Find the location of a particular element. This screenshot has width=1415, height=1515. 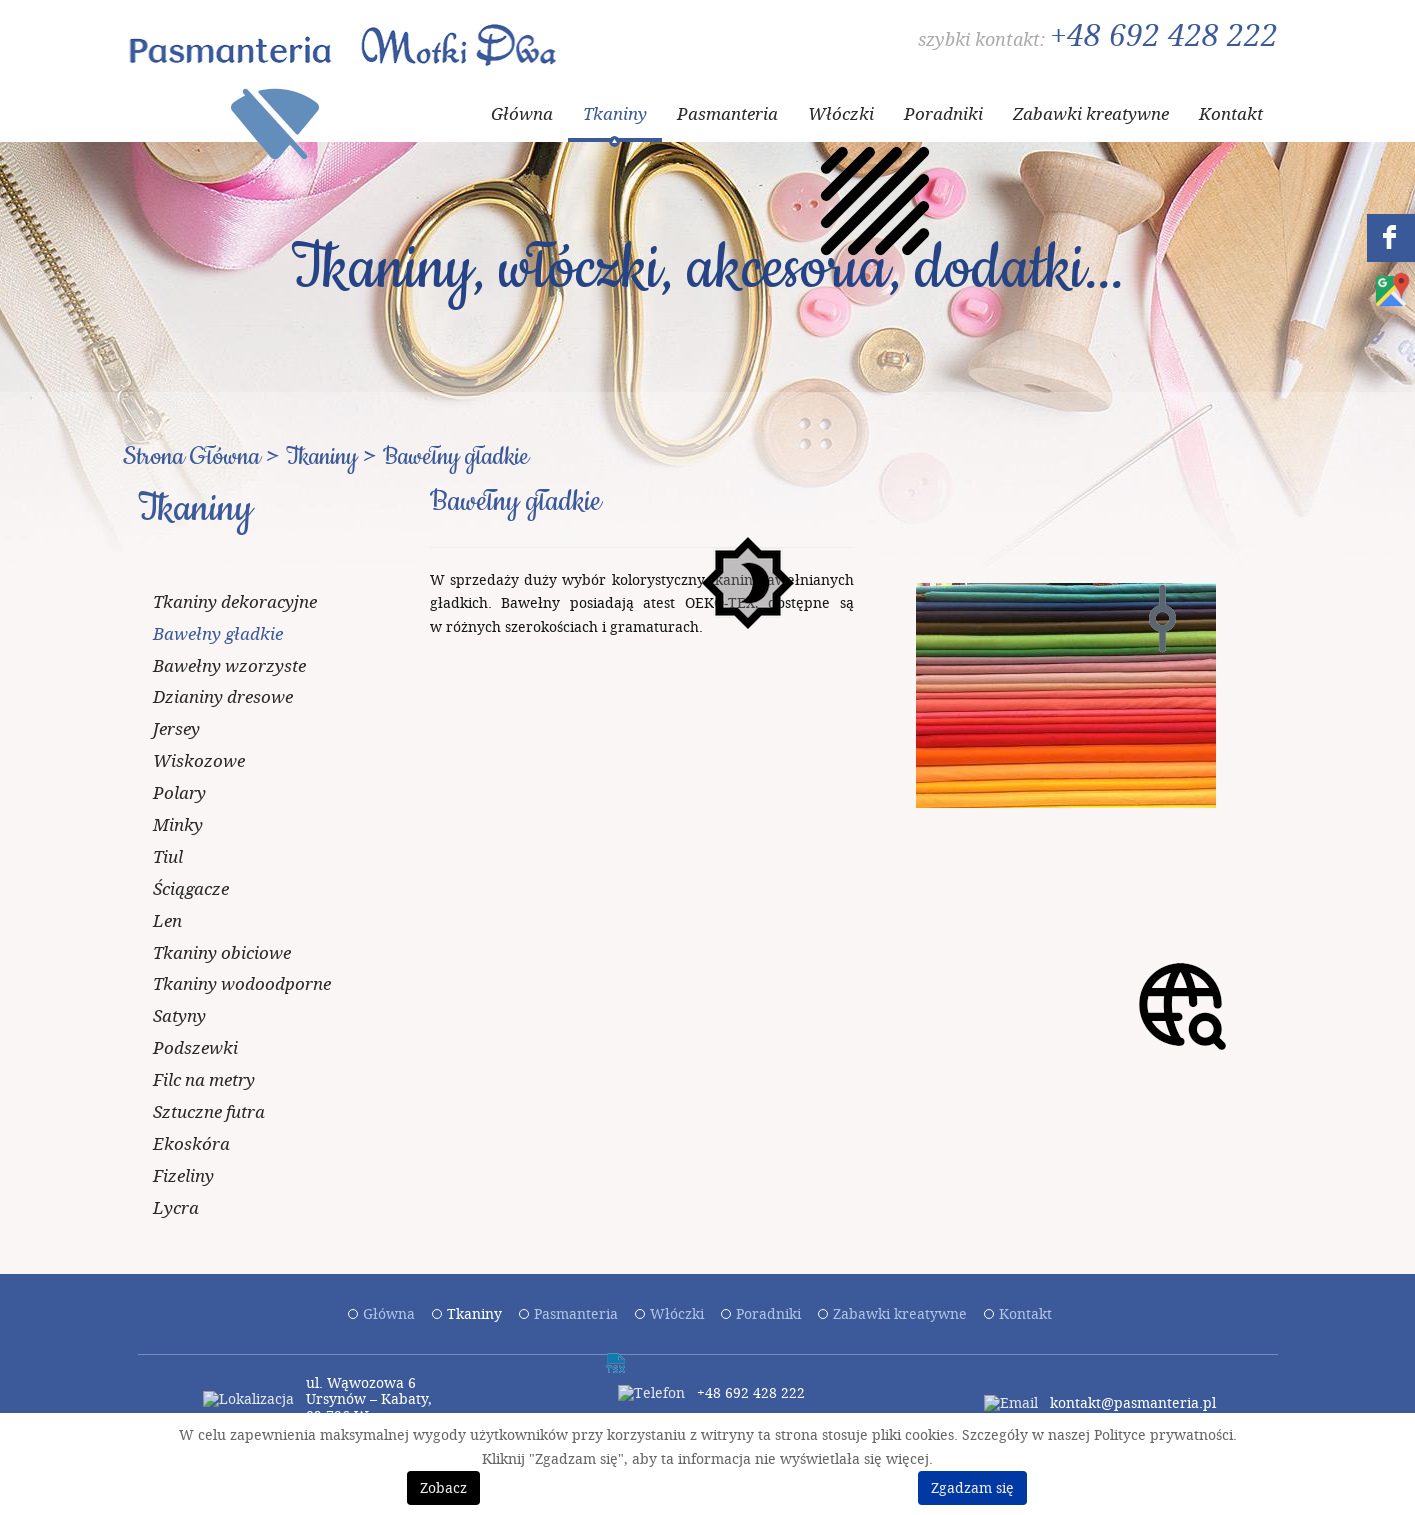

search the web or browse the internet is located at coordinates (1180, 1004).